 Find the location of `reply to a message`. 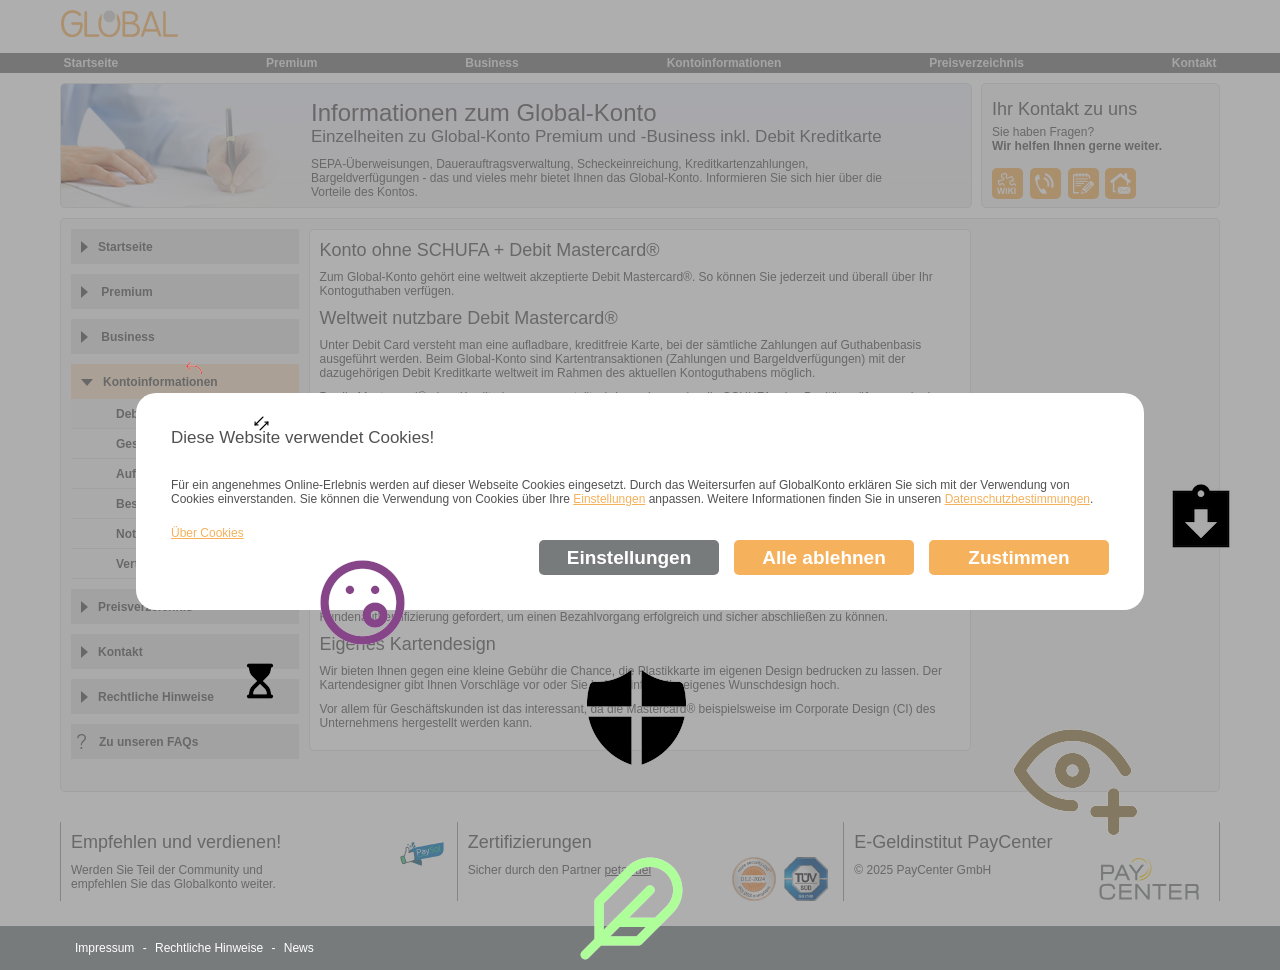

reply to a message is located at coordinates (194, 368).